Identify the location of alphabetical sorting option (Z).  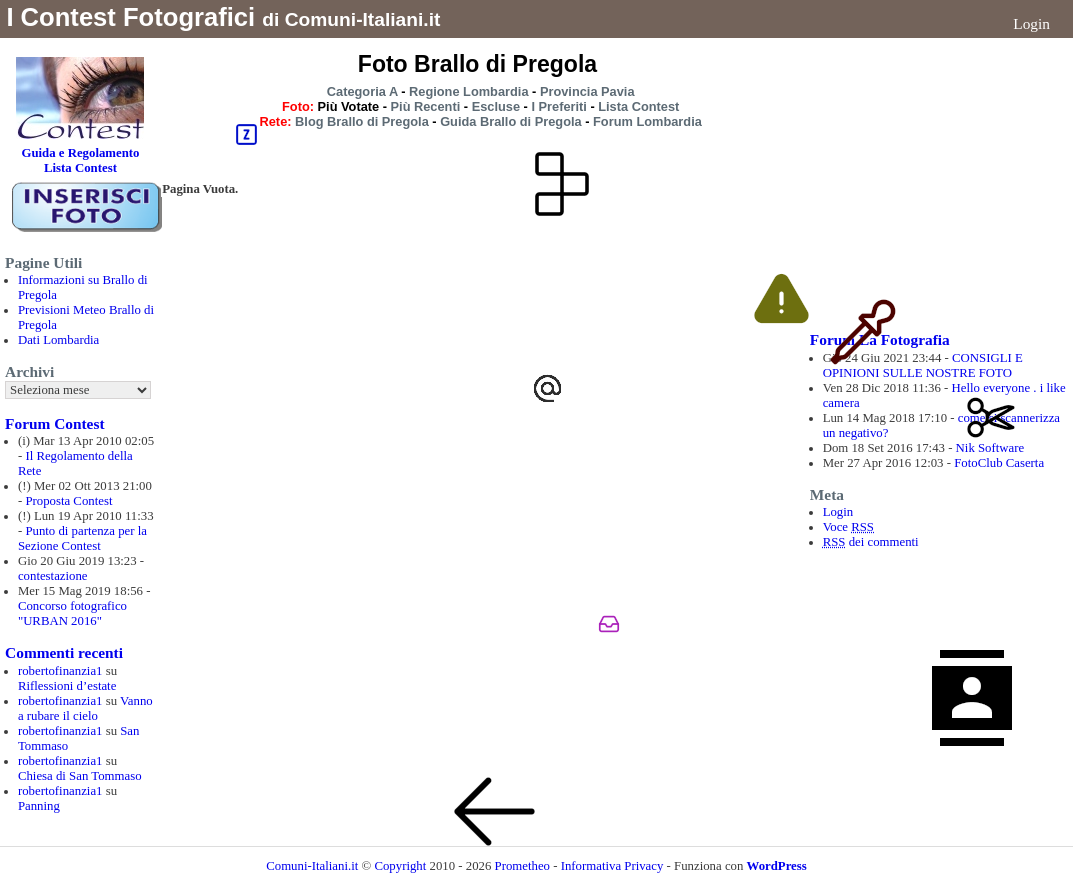
(246, 134).